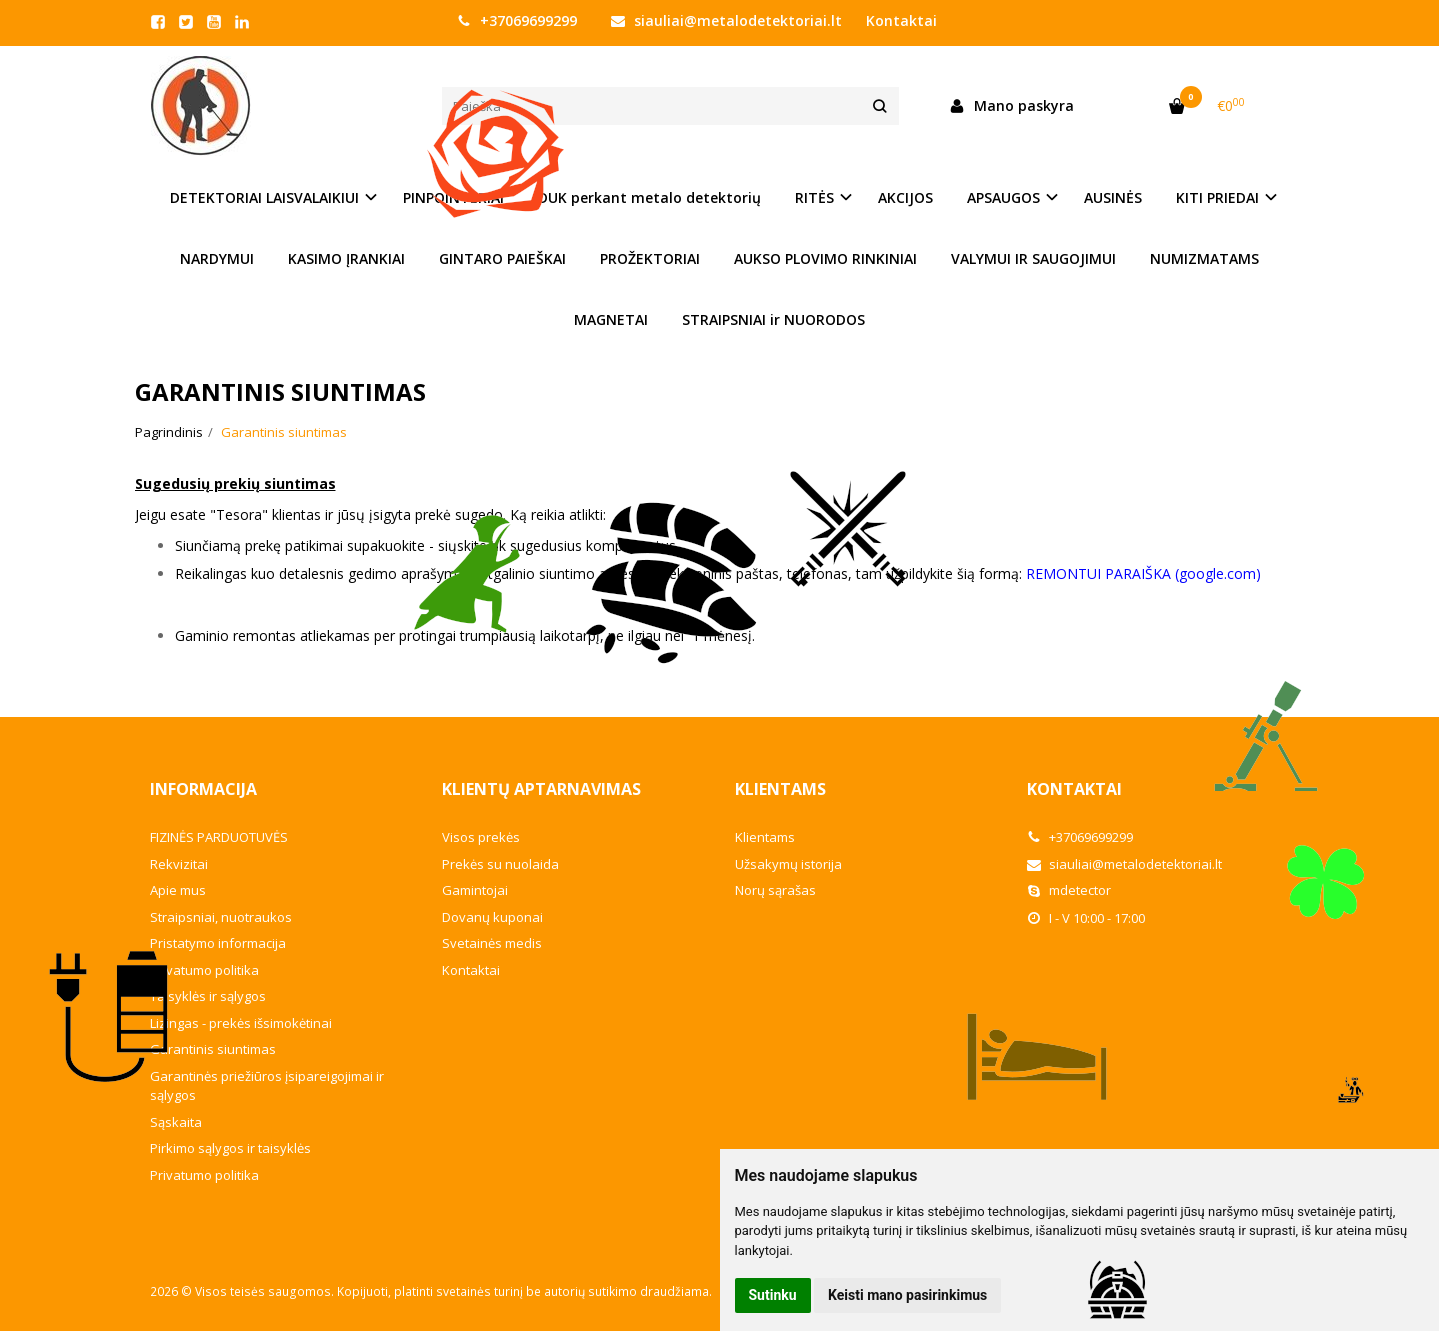  I want to click on select rogue or assassin character class, so click(467, 574).